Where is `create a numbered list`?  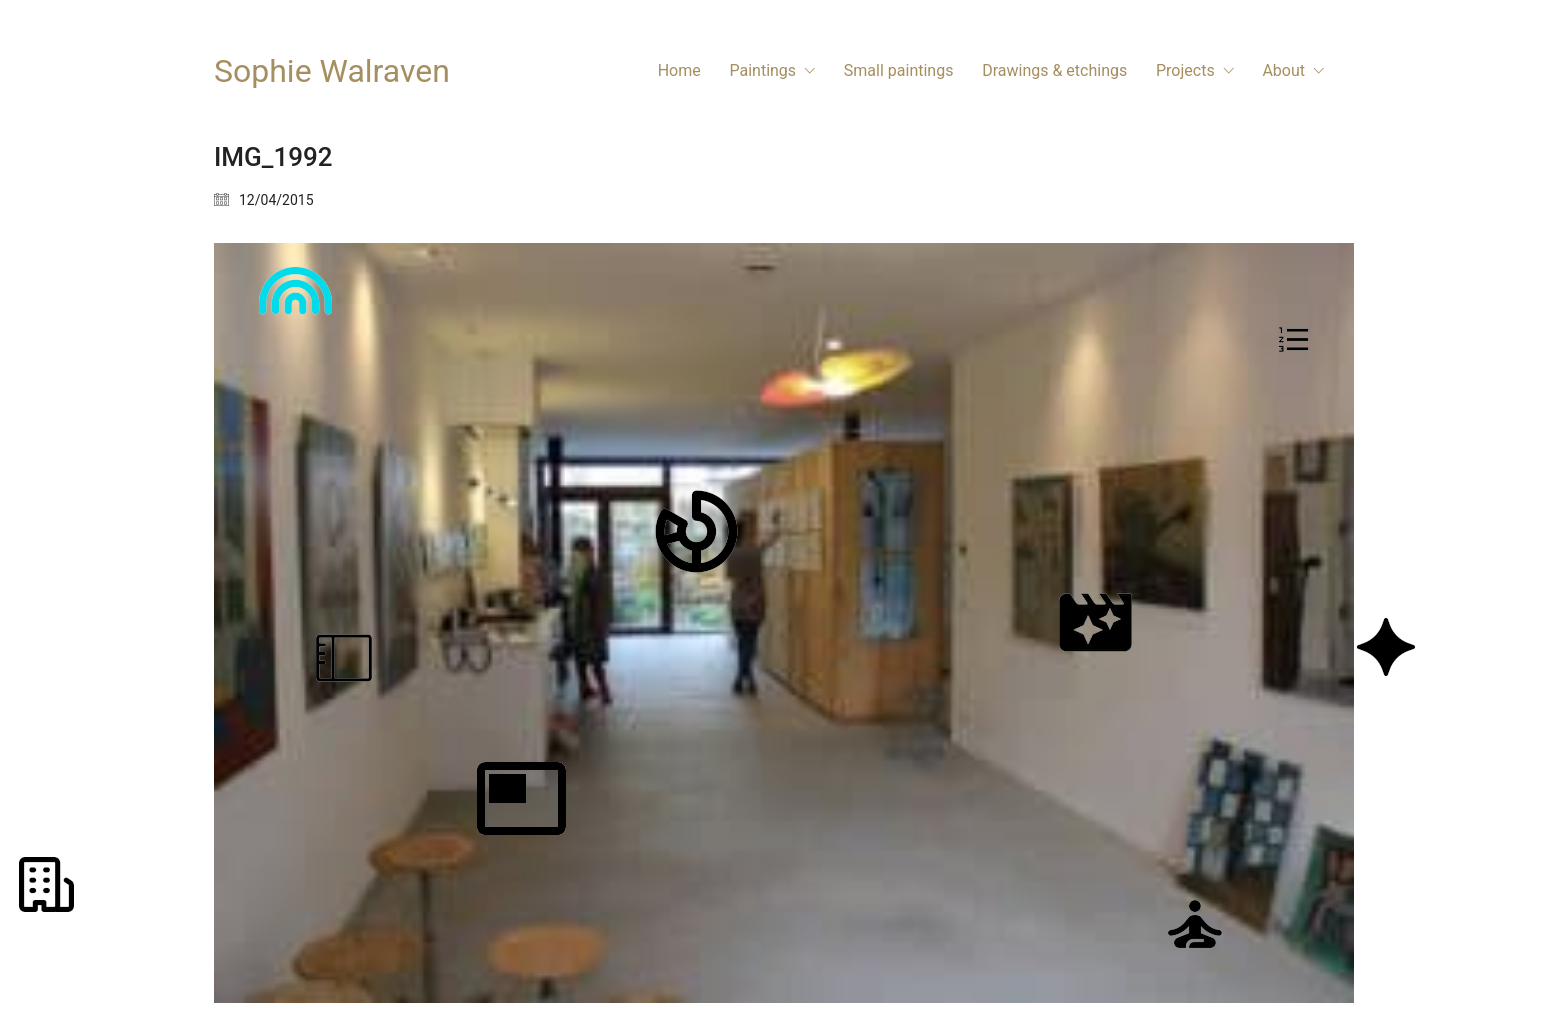
create a numbered list is located at coordinates (1294, 339).